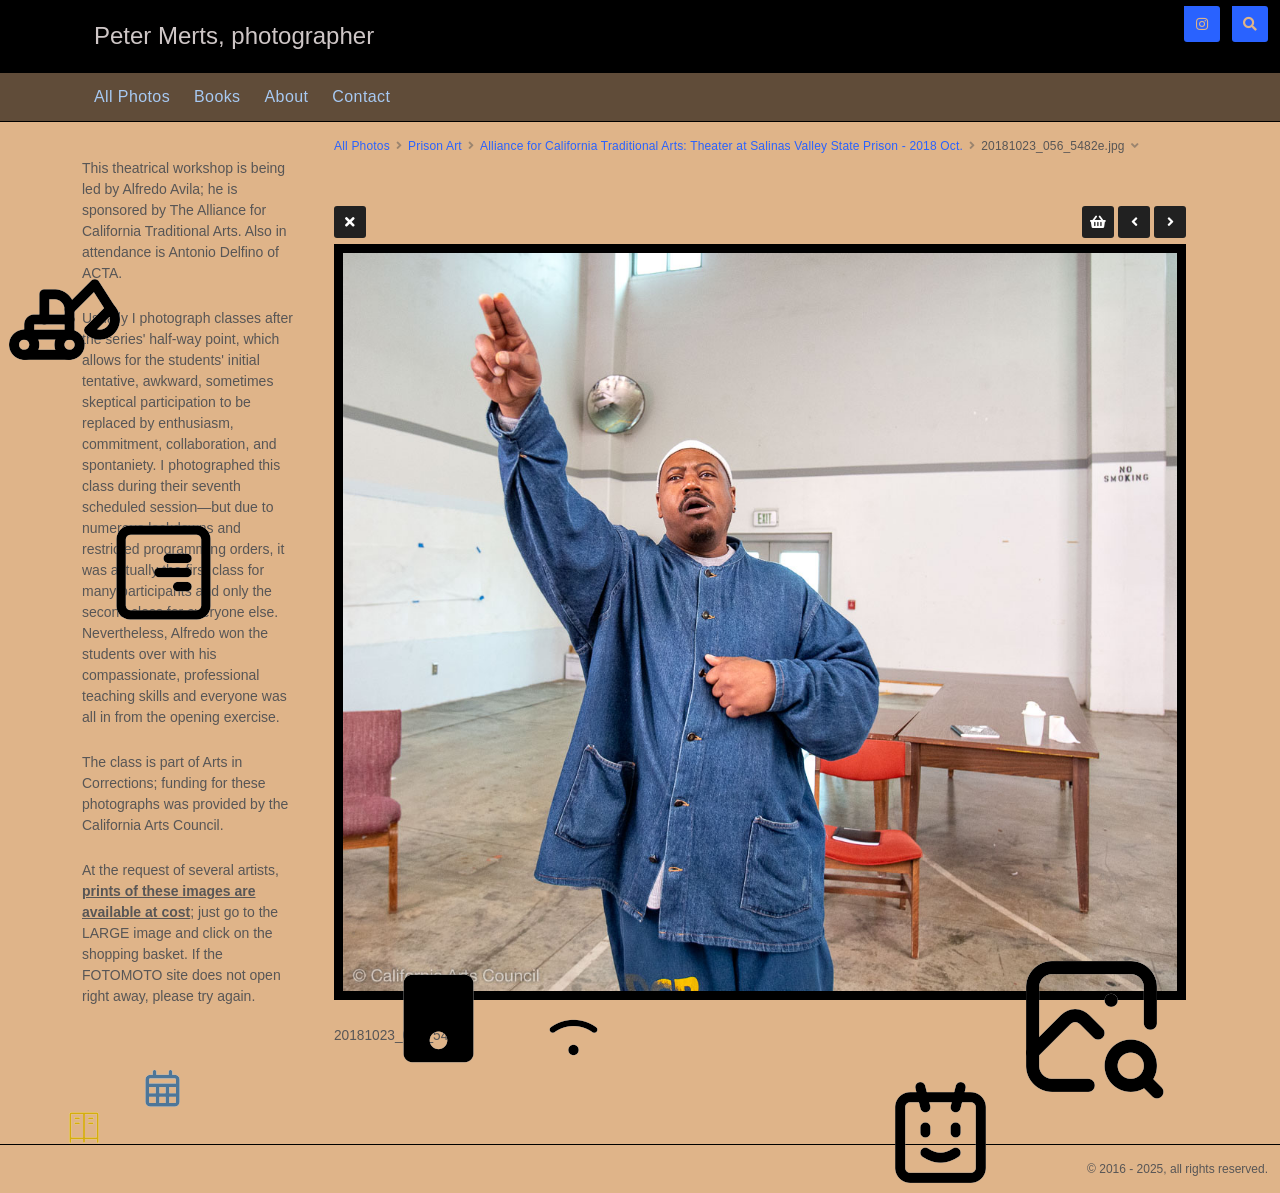 The height and width of the screenshot is (1193, 1280). Describe the element at coordinates (162, 1089) in the screenshot. I see `view calendar with scheduled events` at that location.